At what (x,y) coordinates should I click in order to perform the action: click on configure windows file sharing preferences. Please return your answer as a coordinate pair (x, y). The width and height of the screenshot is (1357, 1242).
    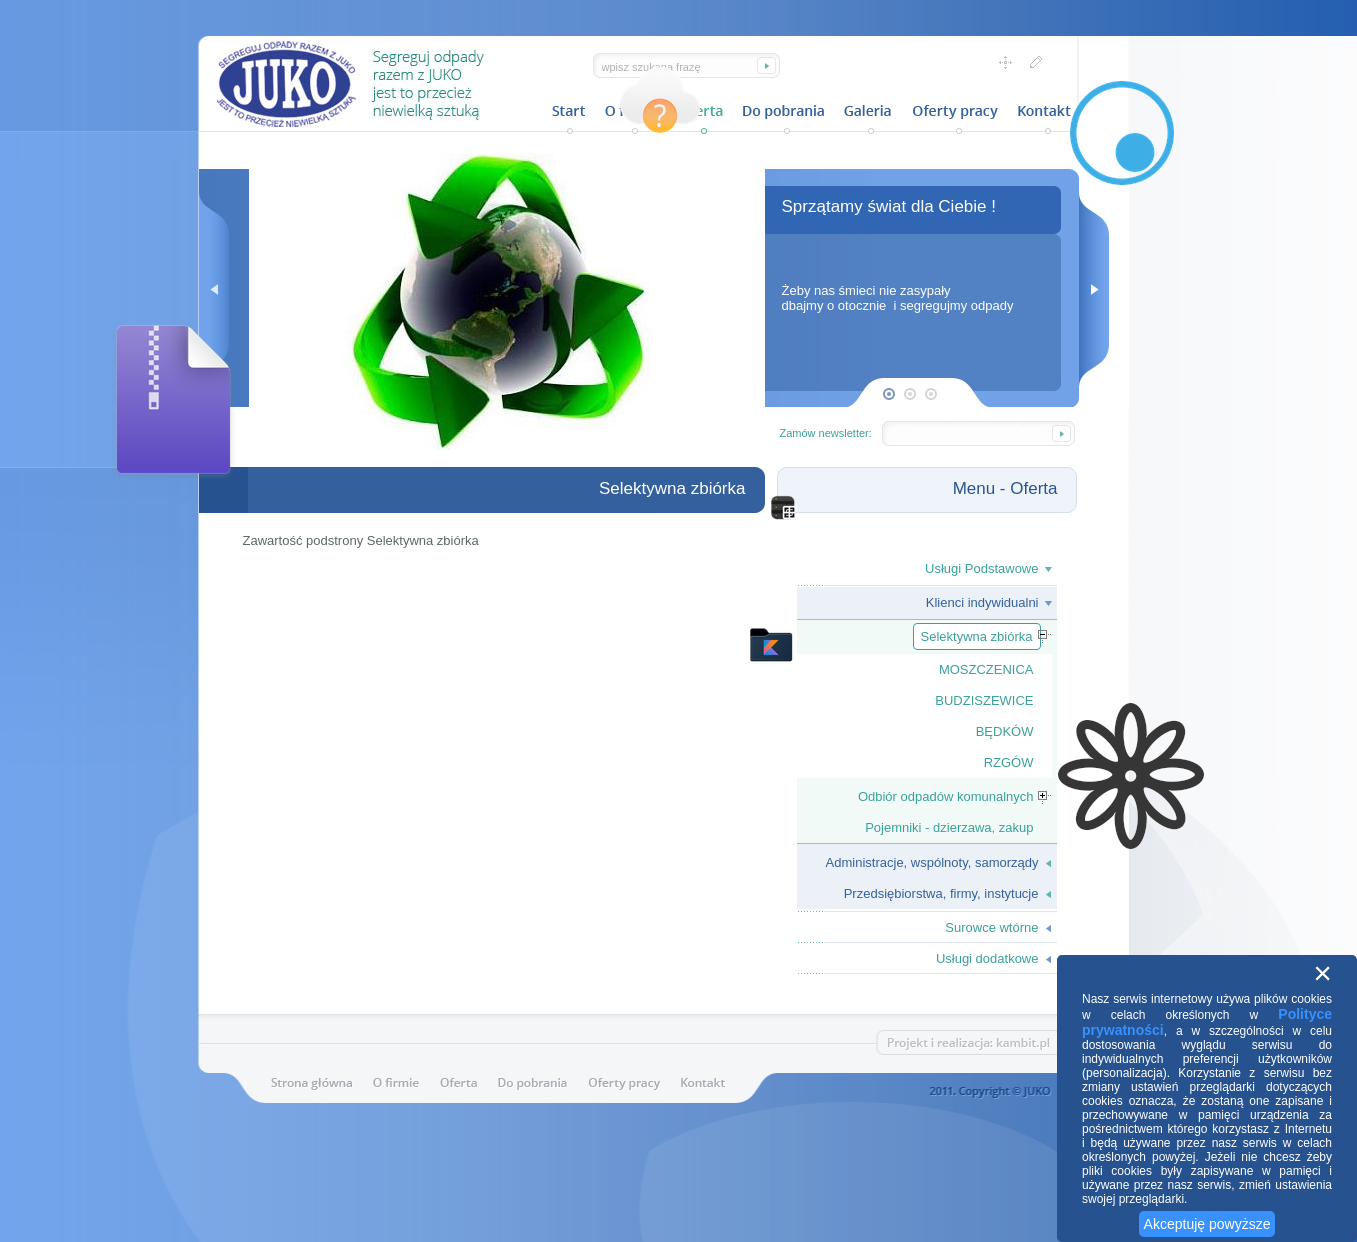
    Looking at the image, I should click on (783, 508).